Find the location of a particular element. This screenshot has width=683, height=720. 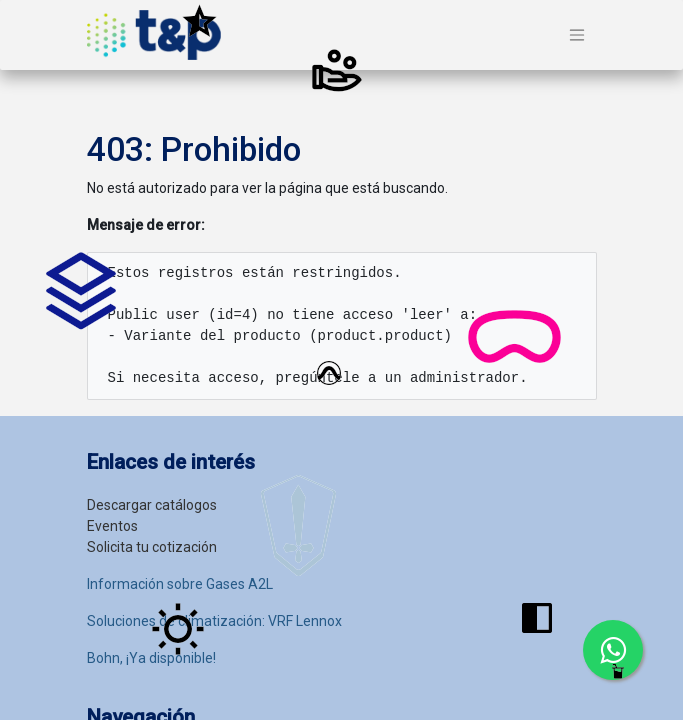

launch heroic games launcher is located at coordinates (298, 525).